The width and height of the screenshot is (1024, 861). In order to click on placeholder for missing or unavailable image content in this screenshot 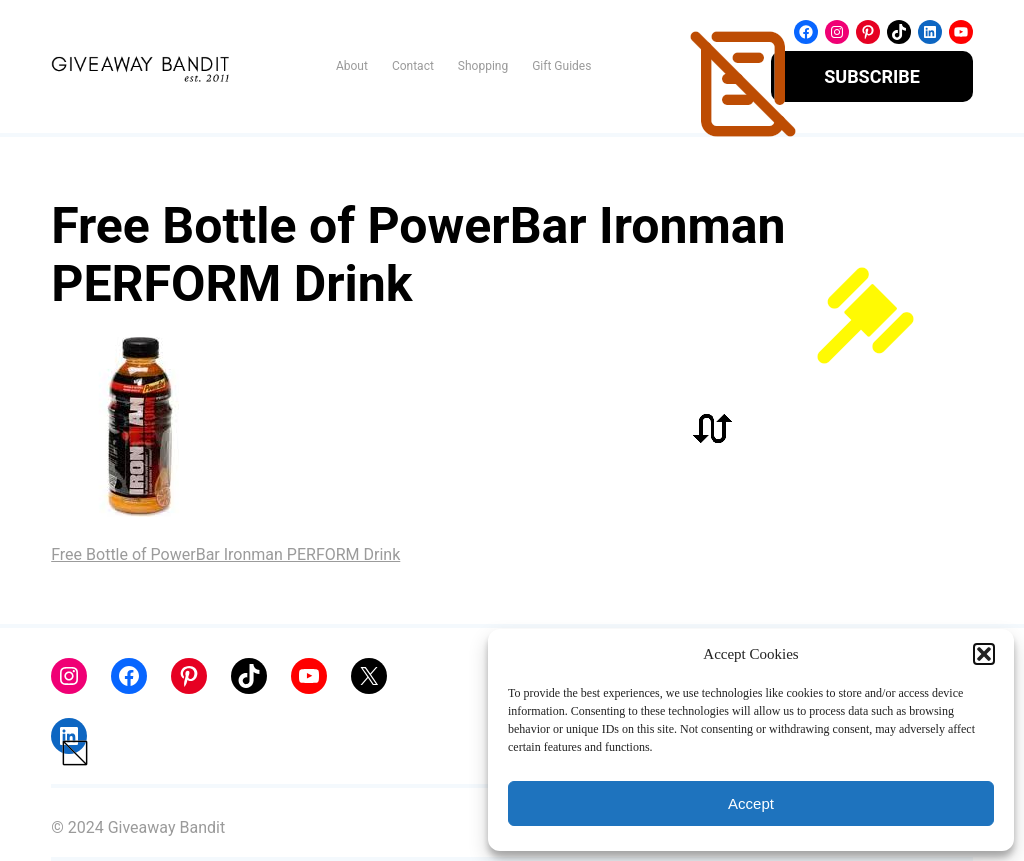, I will do `click(75, 753)`.